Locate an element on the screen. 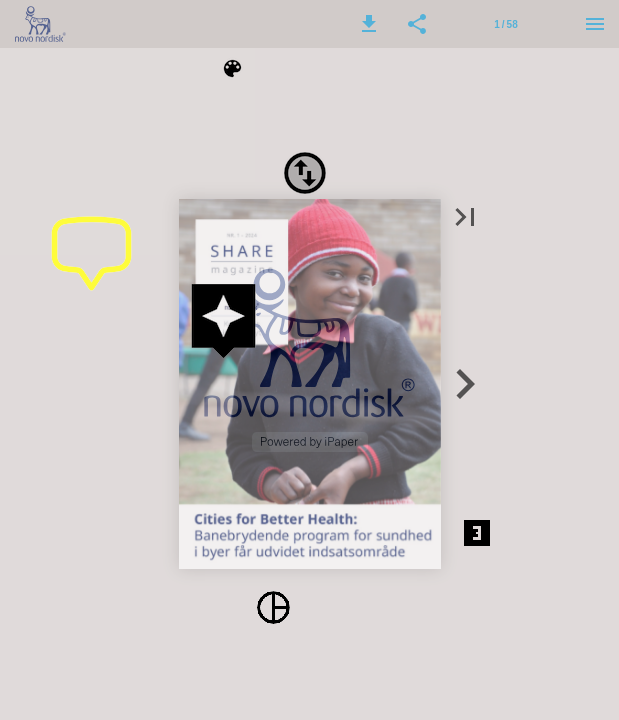 The height and width of the screenshot is (720, 619). access AI assistant or smart help features is located at coordinates (223, 319).